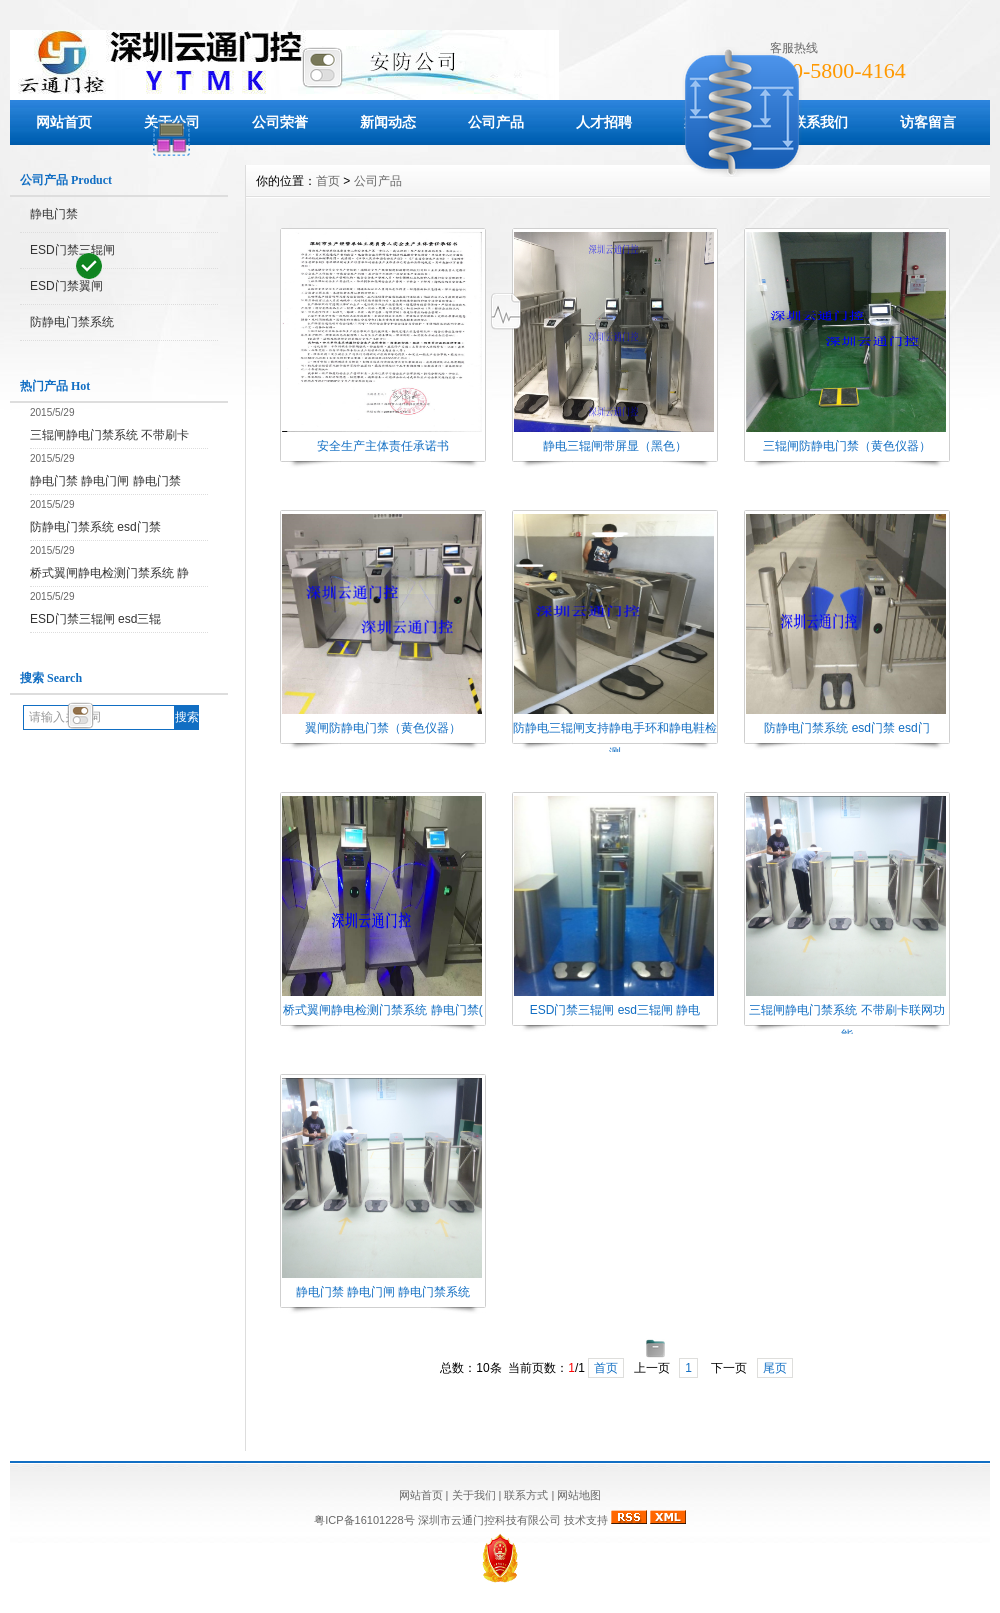 Image resolution: width=1000 pixels, height=1613 pixels. Describe the element at coordinates (171, 137) in the screenshot. I see `select all items in the current view` at that location.